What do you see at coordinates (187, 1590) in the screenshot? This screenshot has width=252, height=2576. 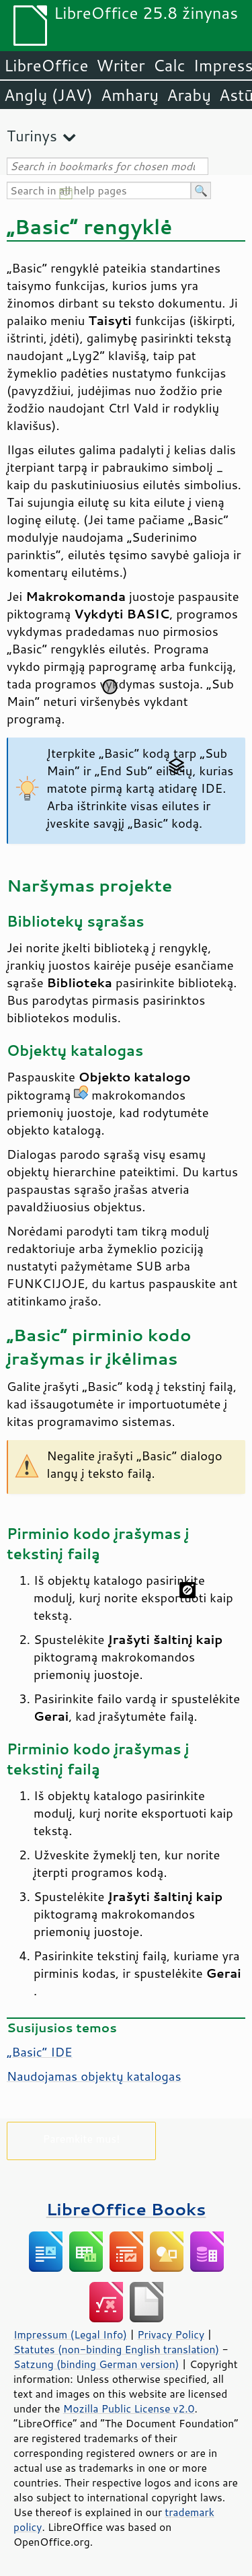 I see `access laundry or washing machine controls` at bounding box center [187, 1590].